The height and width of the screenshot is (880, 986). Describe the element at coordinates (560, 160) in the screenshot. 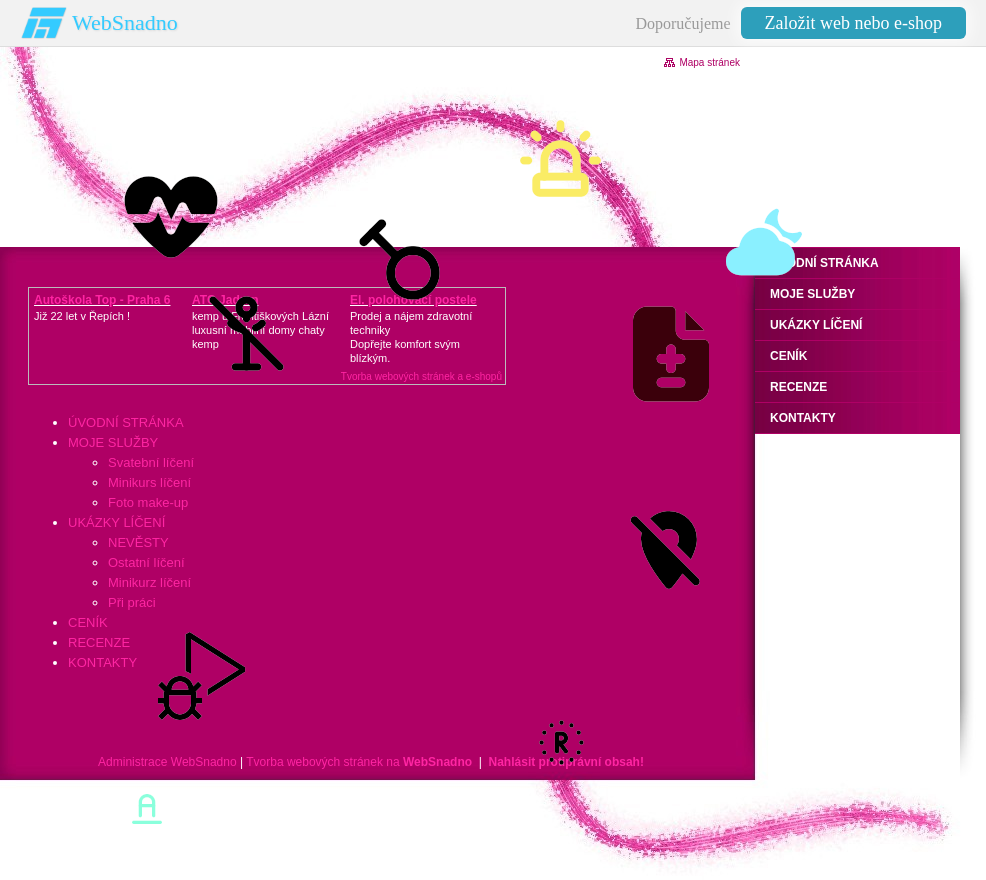

I see `indicates urgent or high-priority notification` at that location.